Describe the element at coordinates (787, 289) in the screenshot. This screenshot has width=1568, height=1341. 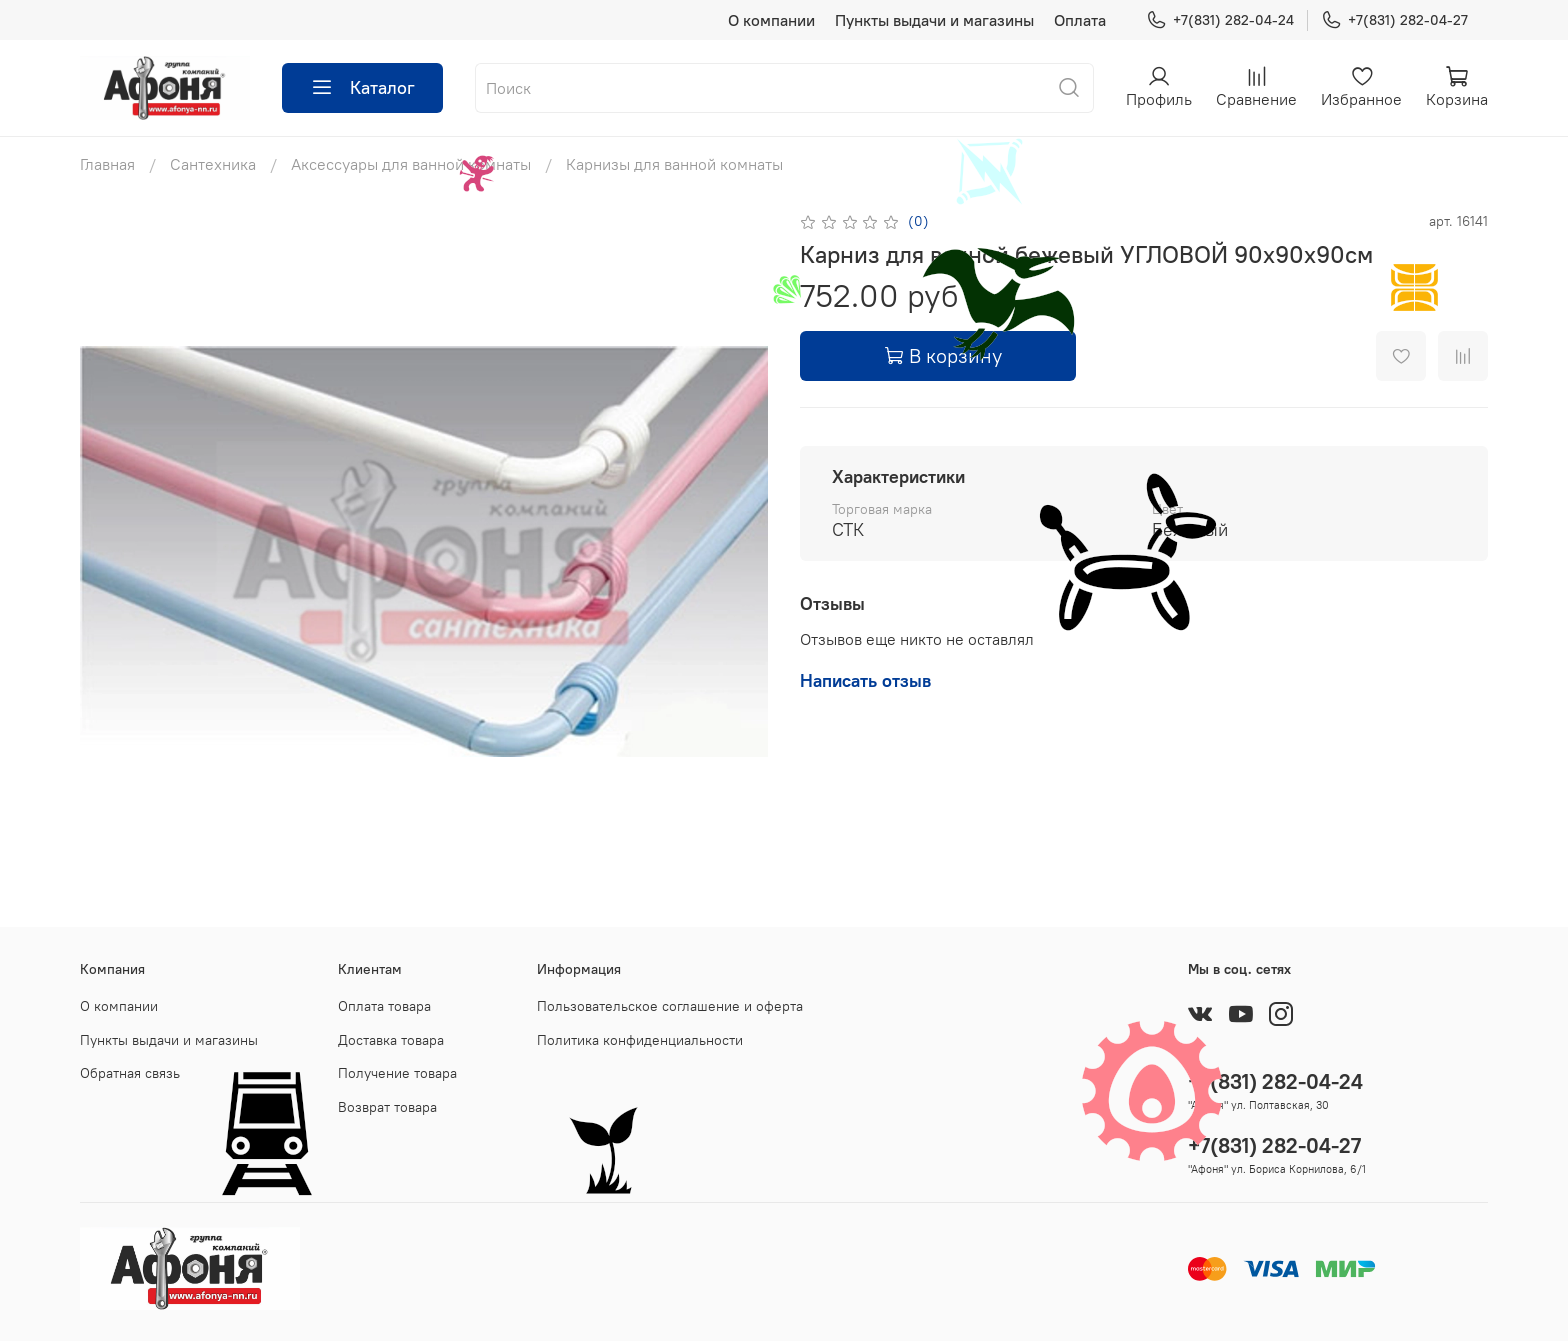
I see `select claw or slash attack ability` at that location.